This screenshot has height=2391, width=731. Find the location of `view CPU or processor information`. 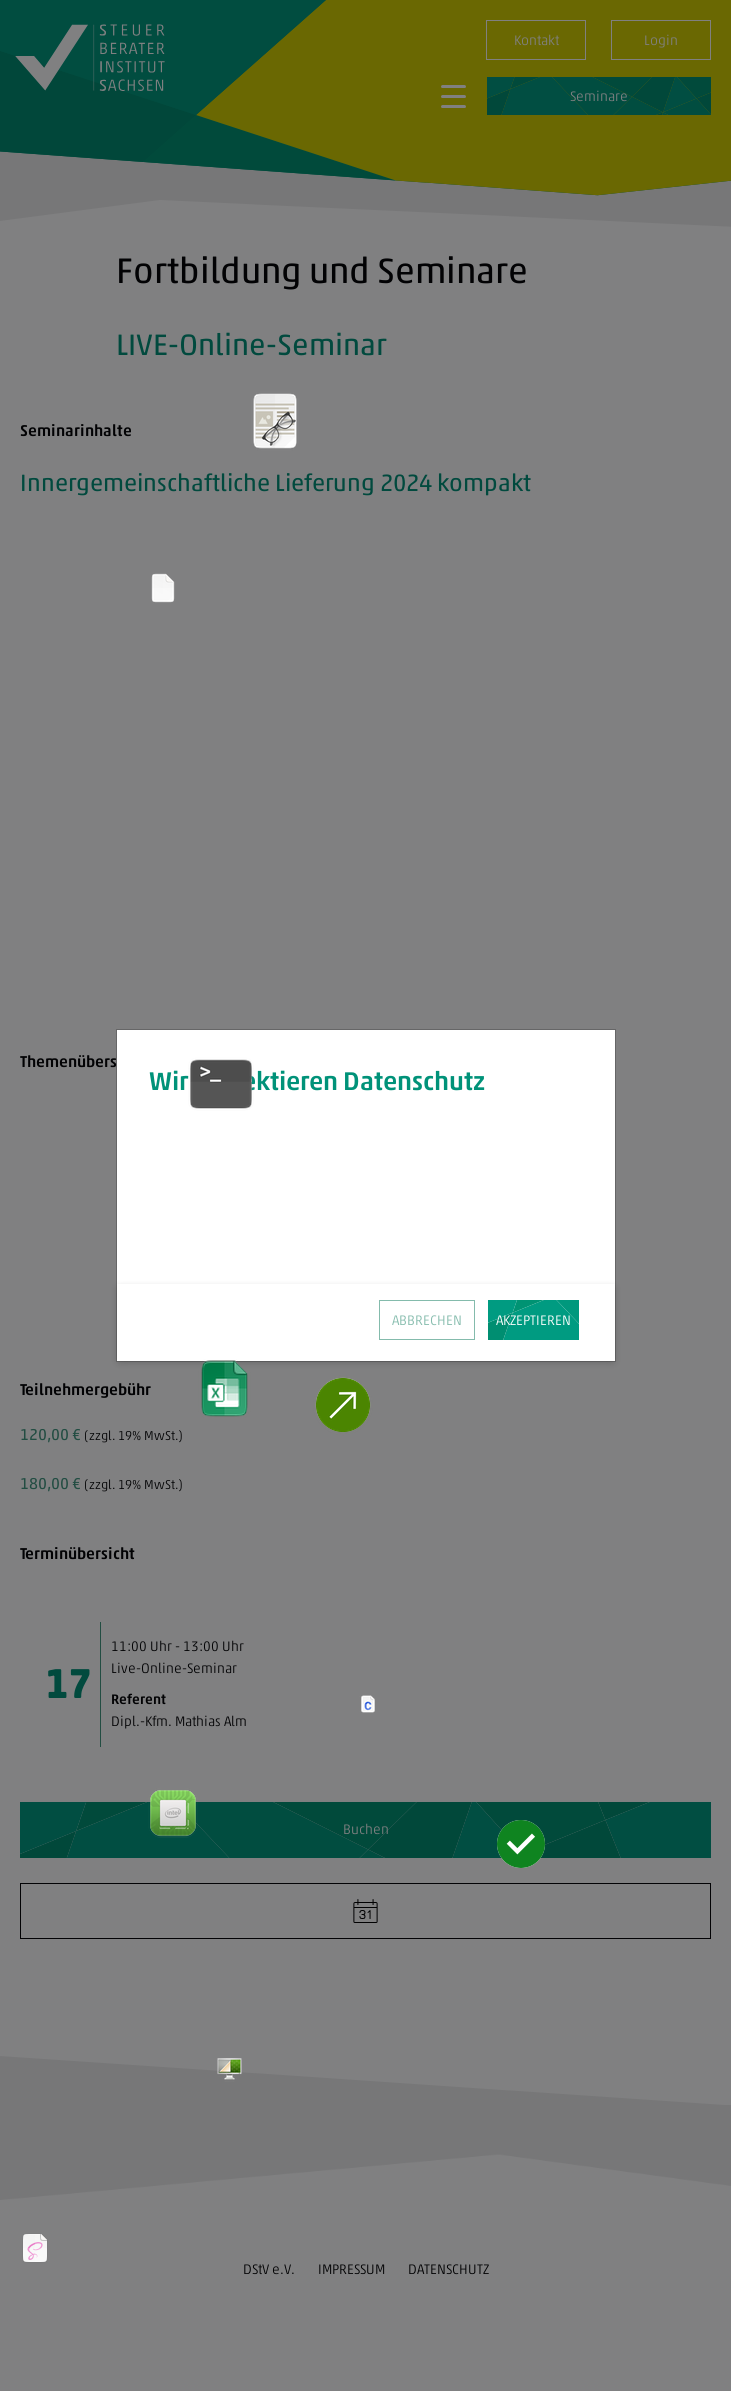

view CPU or processor information is located at coordinates (173, 1813).